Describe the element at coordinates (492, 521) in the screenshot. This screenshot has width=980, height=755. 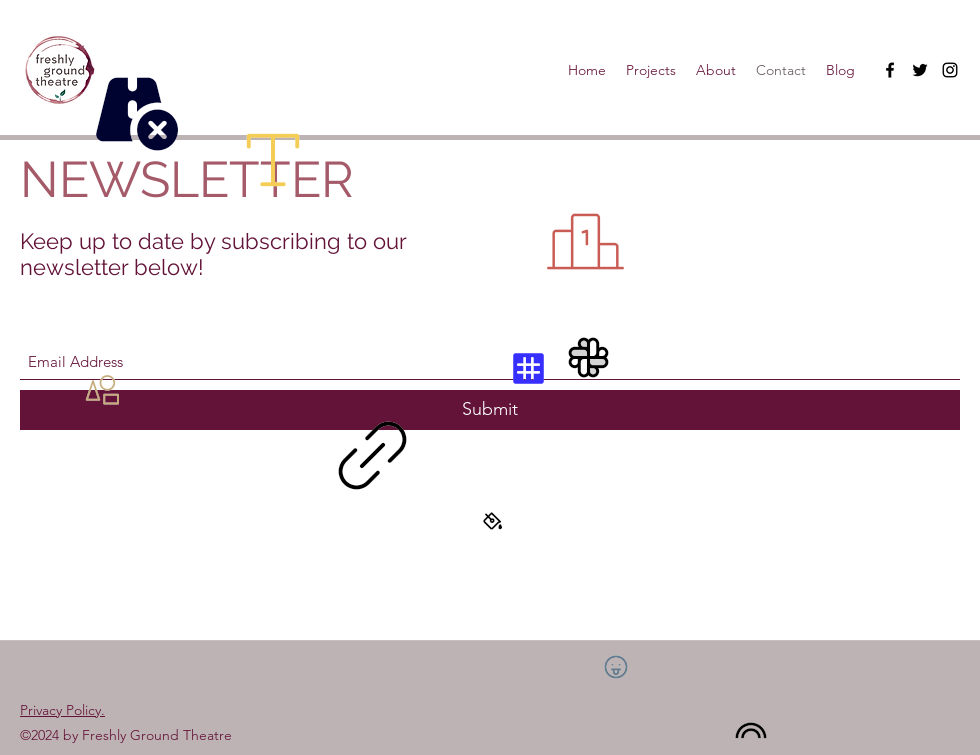
I see `fill area with selected color` at that location.